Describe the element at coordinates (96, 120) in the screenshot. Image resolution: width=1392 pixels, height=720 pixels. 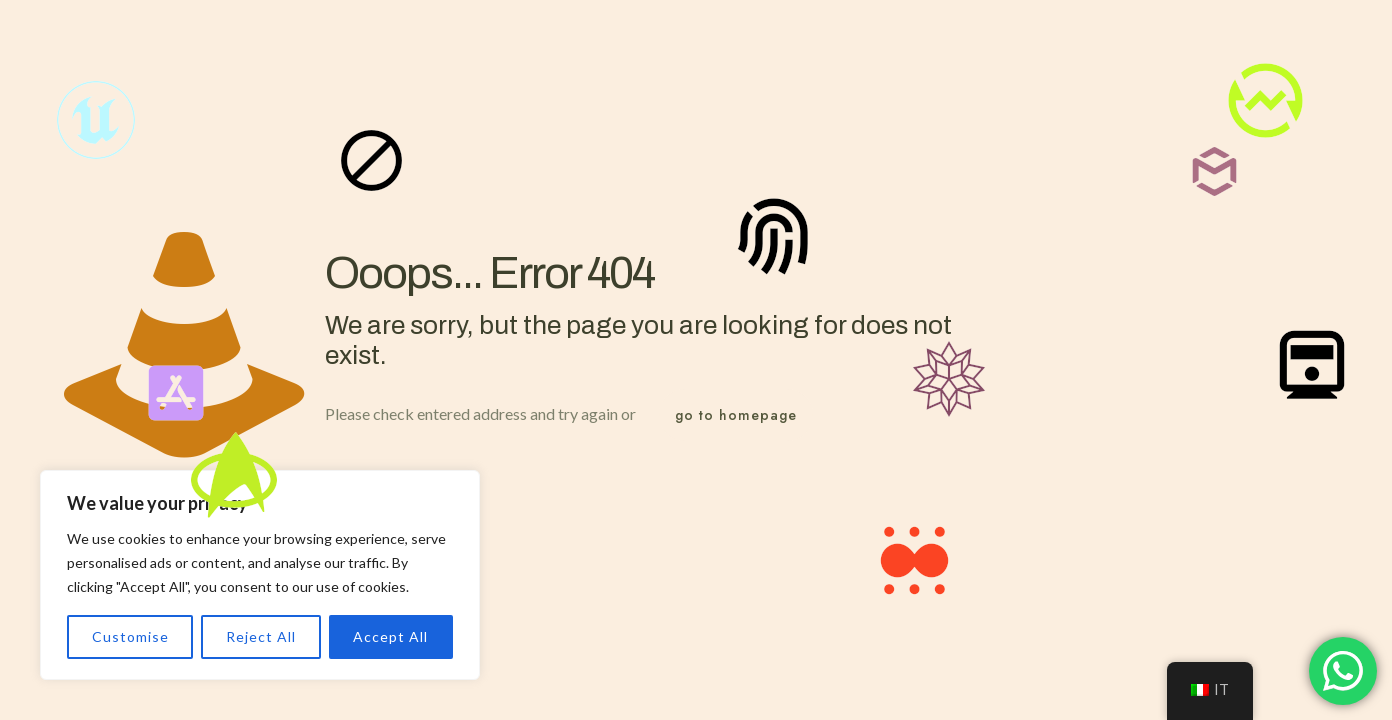
I see `unreal engine logo` at that location.